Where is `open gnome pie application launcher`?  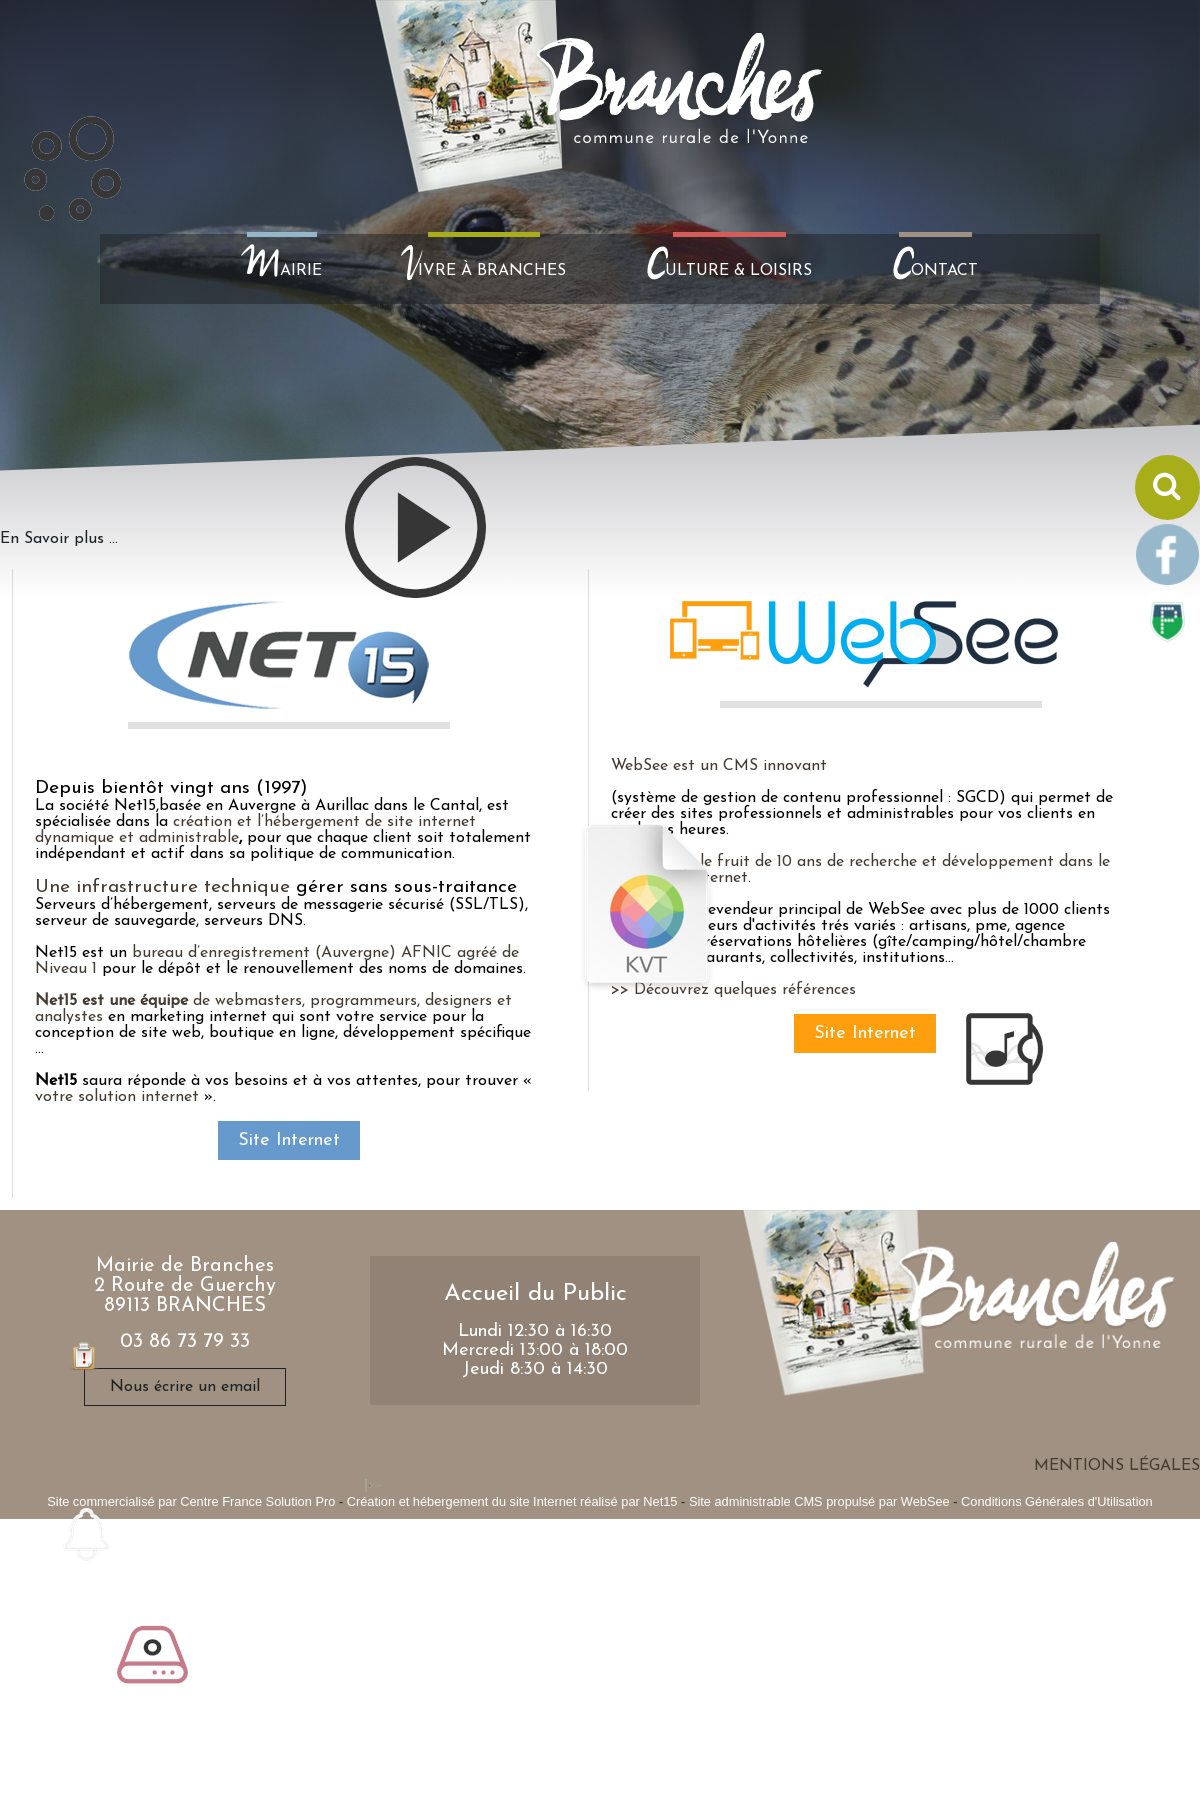 open gnome pie application launcher is located at coordinates (76, 168).